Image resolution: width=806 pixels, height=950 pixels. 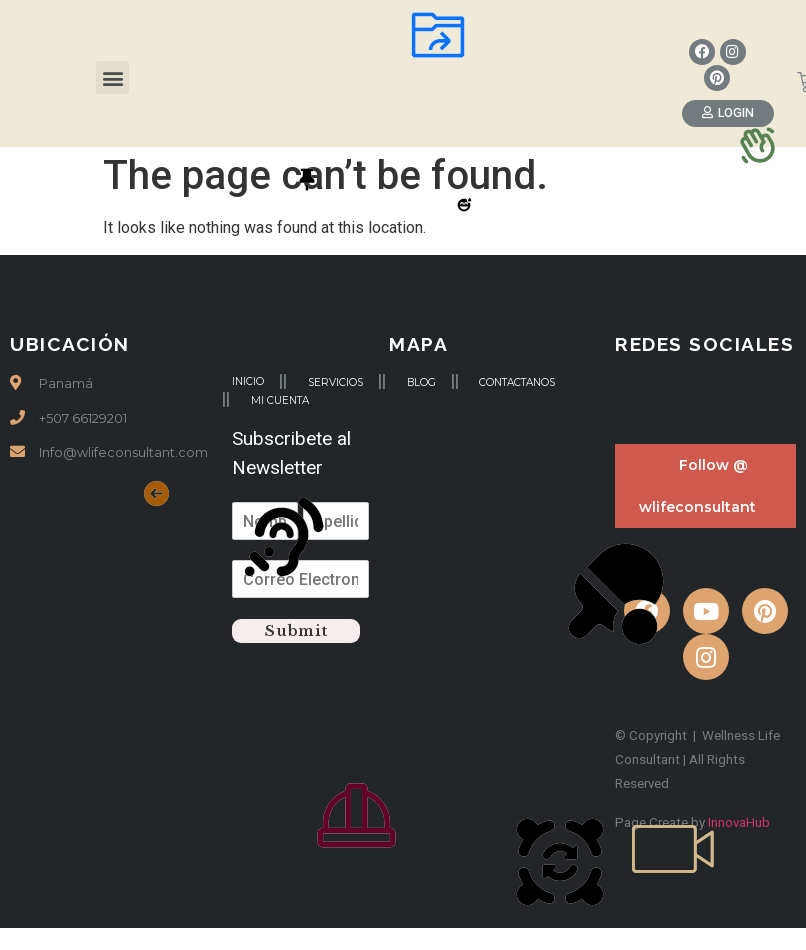 I want to click on open a linked or shortcut folder, so click(x=438, y=35).